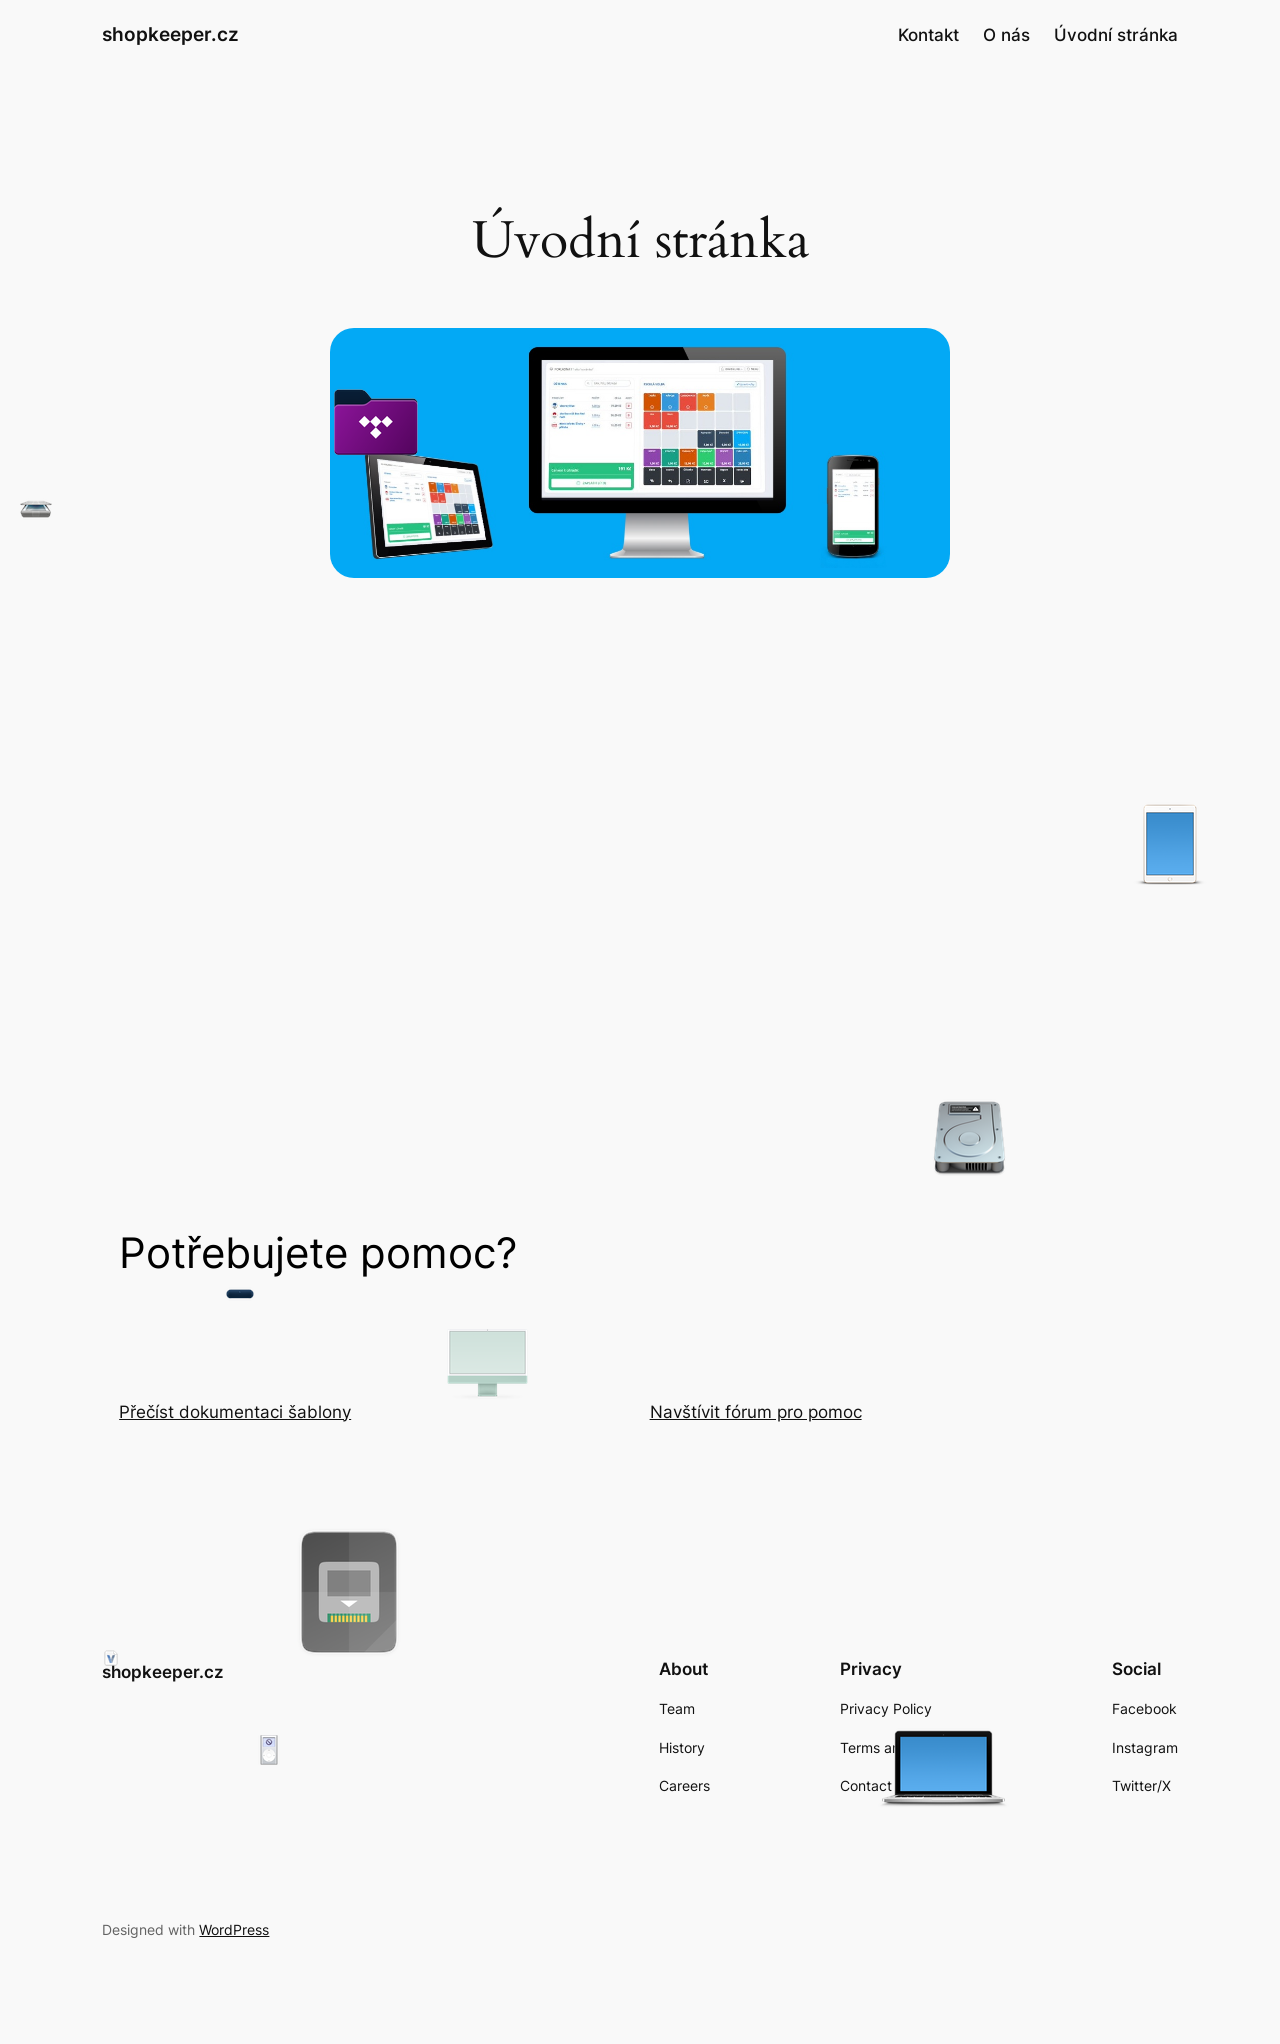 The height and width of the screenshot is (2044, 1280). I want to click on a sega genesis 32x rom file, so click(349, 1592).